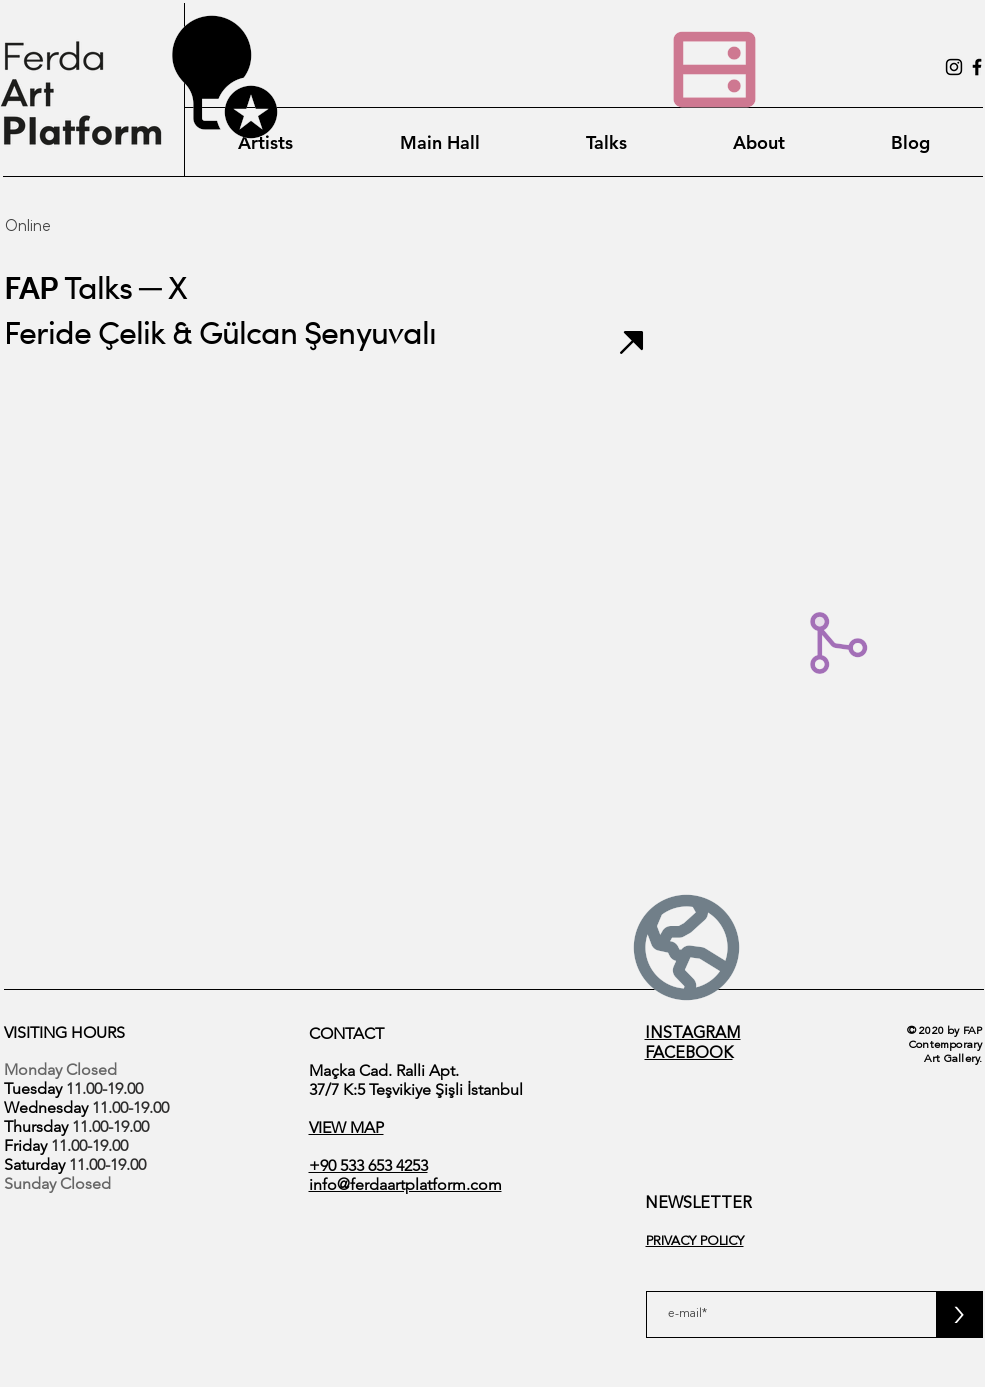  I want to click on apply suggested quick fix automatically, so click(216, 77).